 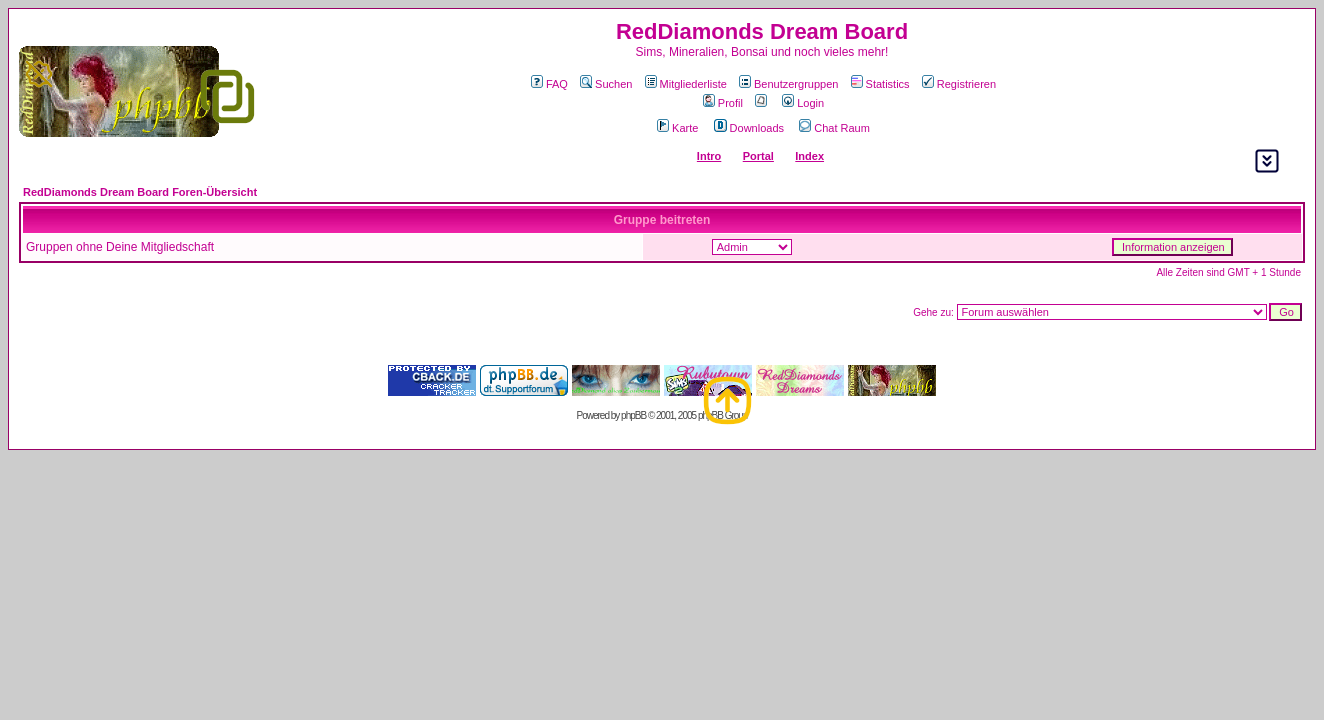 I want to click on view linked or connected layers, so click(x=227, y=96).